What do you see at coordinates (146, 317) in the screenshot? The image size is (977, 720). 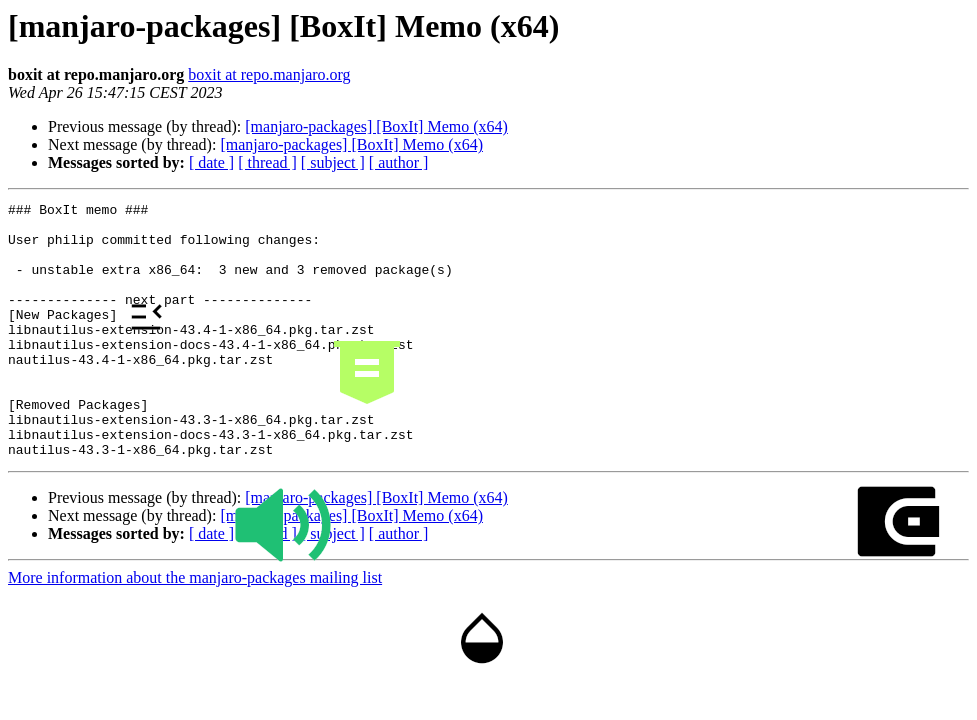 I see `collapse the sidebar menu` at bounding box center [146, 317].